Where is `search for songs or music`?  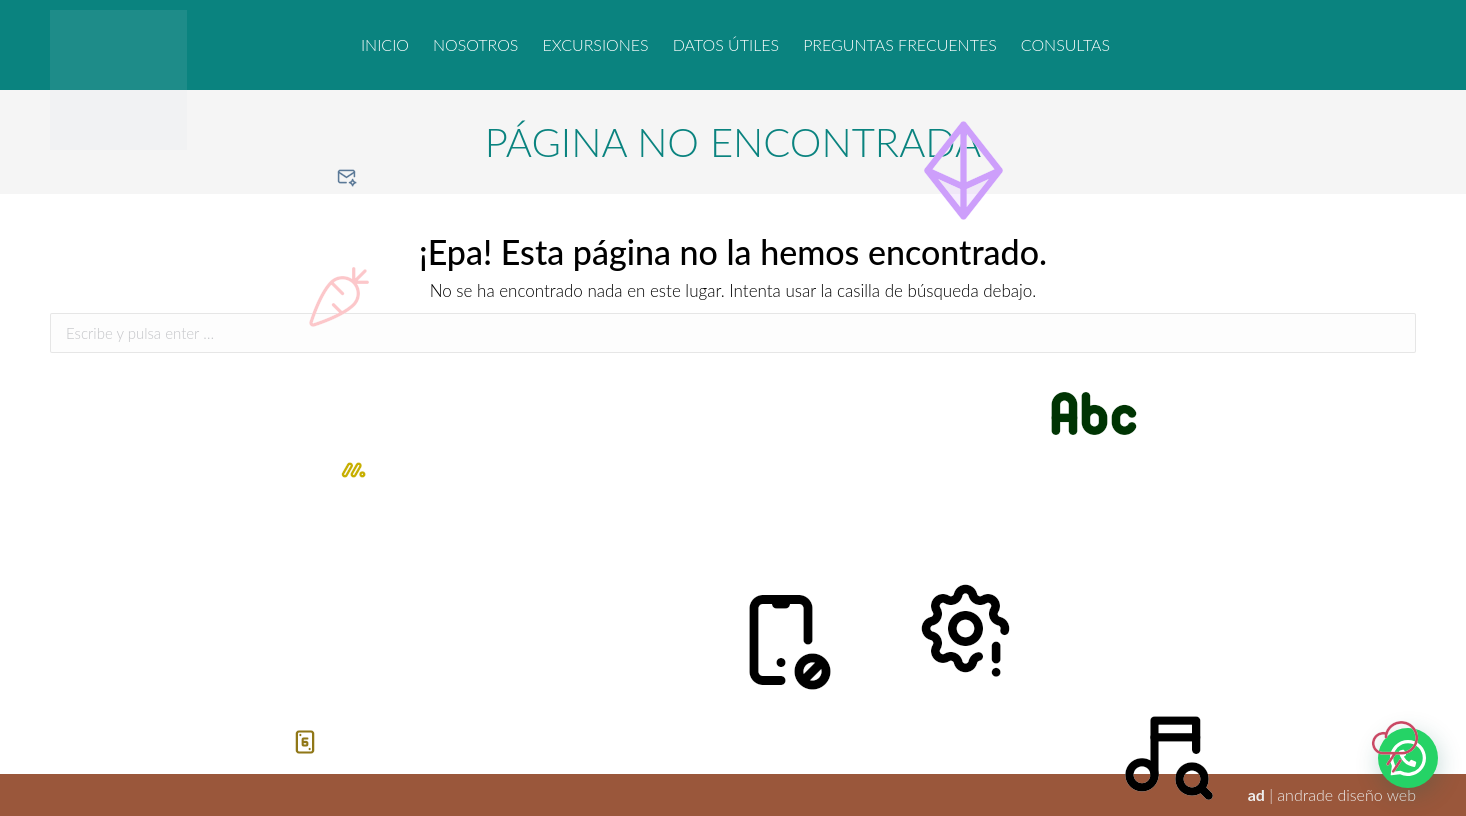
search for songs or music is located at coordinates (1167, 754).